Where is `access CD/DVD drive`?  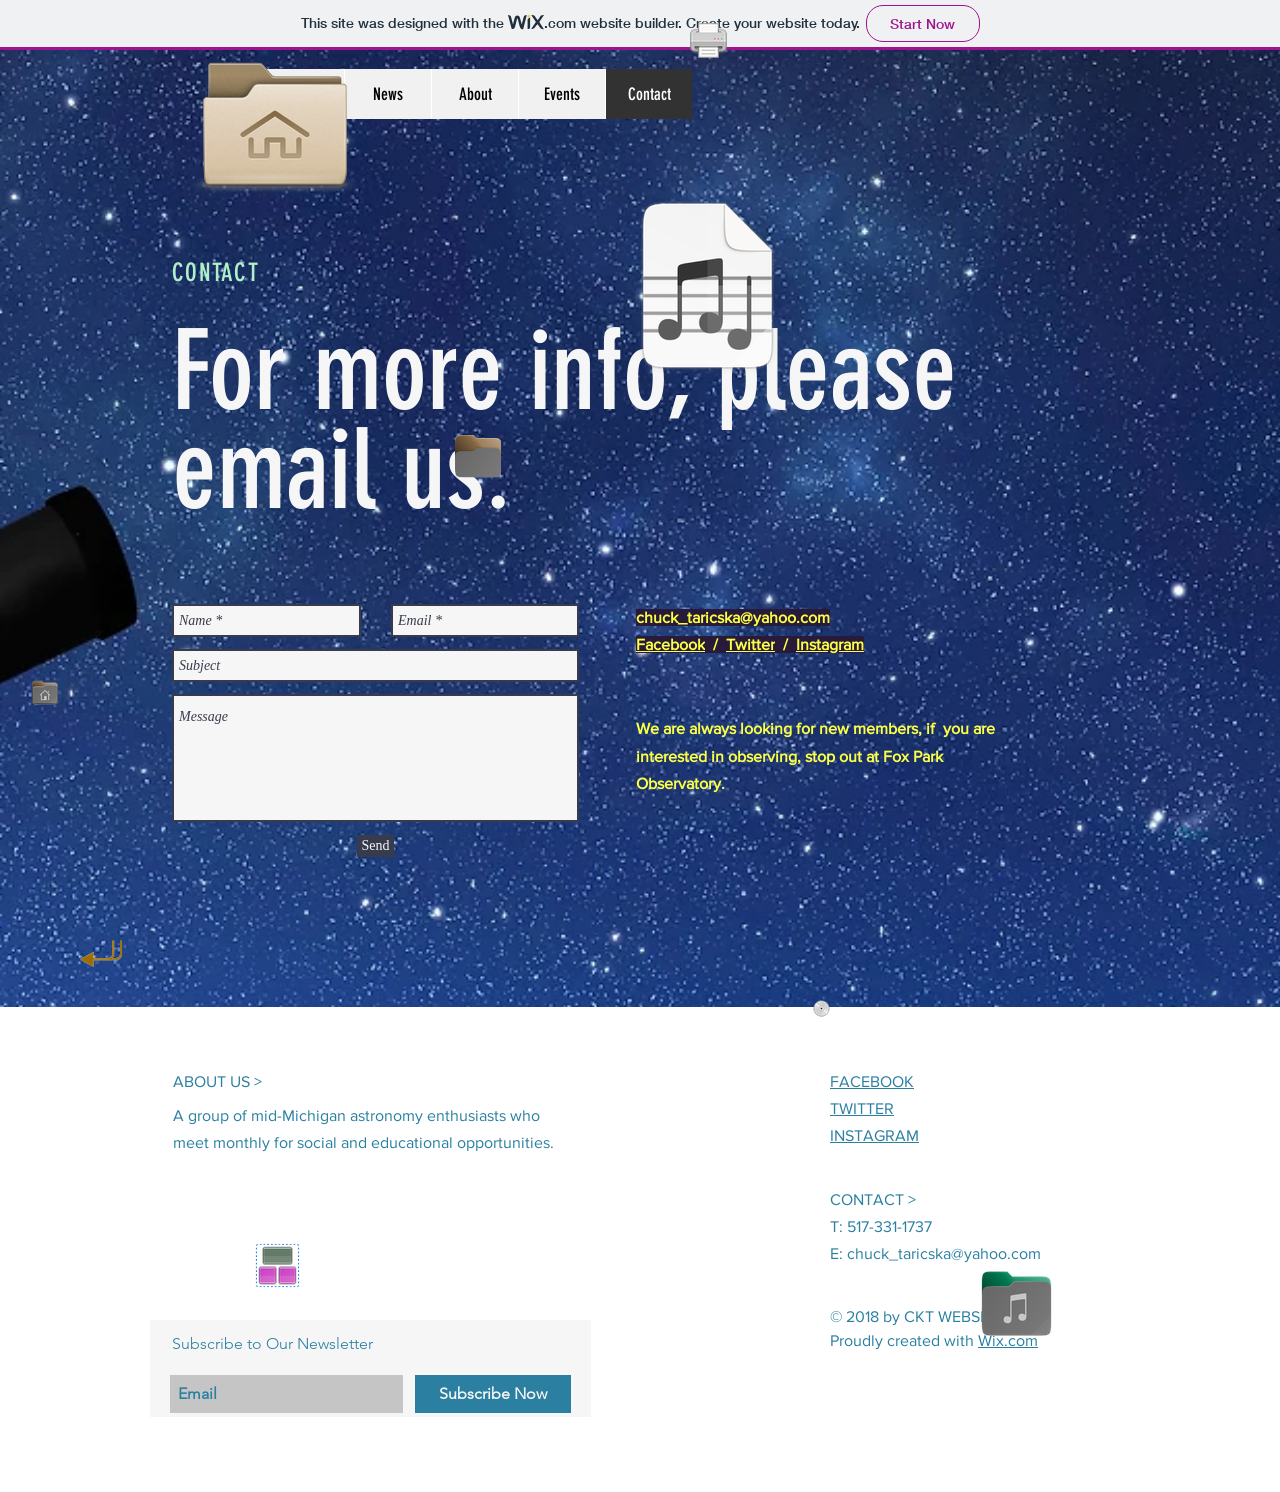
access CD/DVD drive is located at coordinates (821, 1008).